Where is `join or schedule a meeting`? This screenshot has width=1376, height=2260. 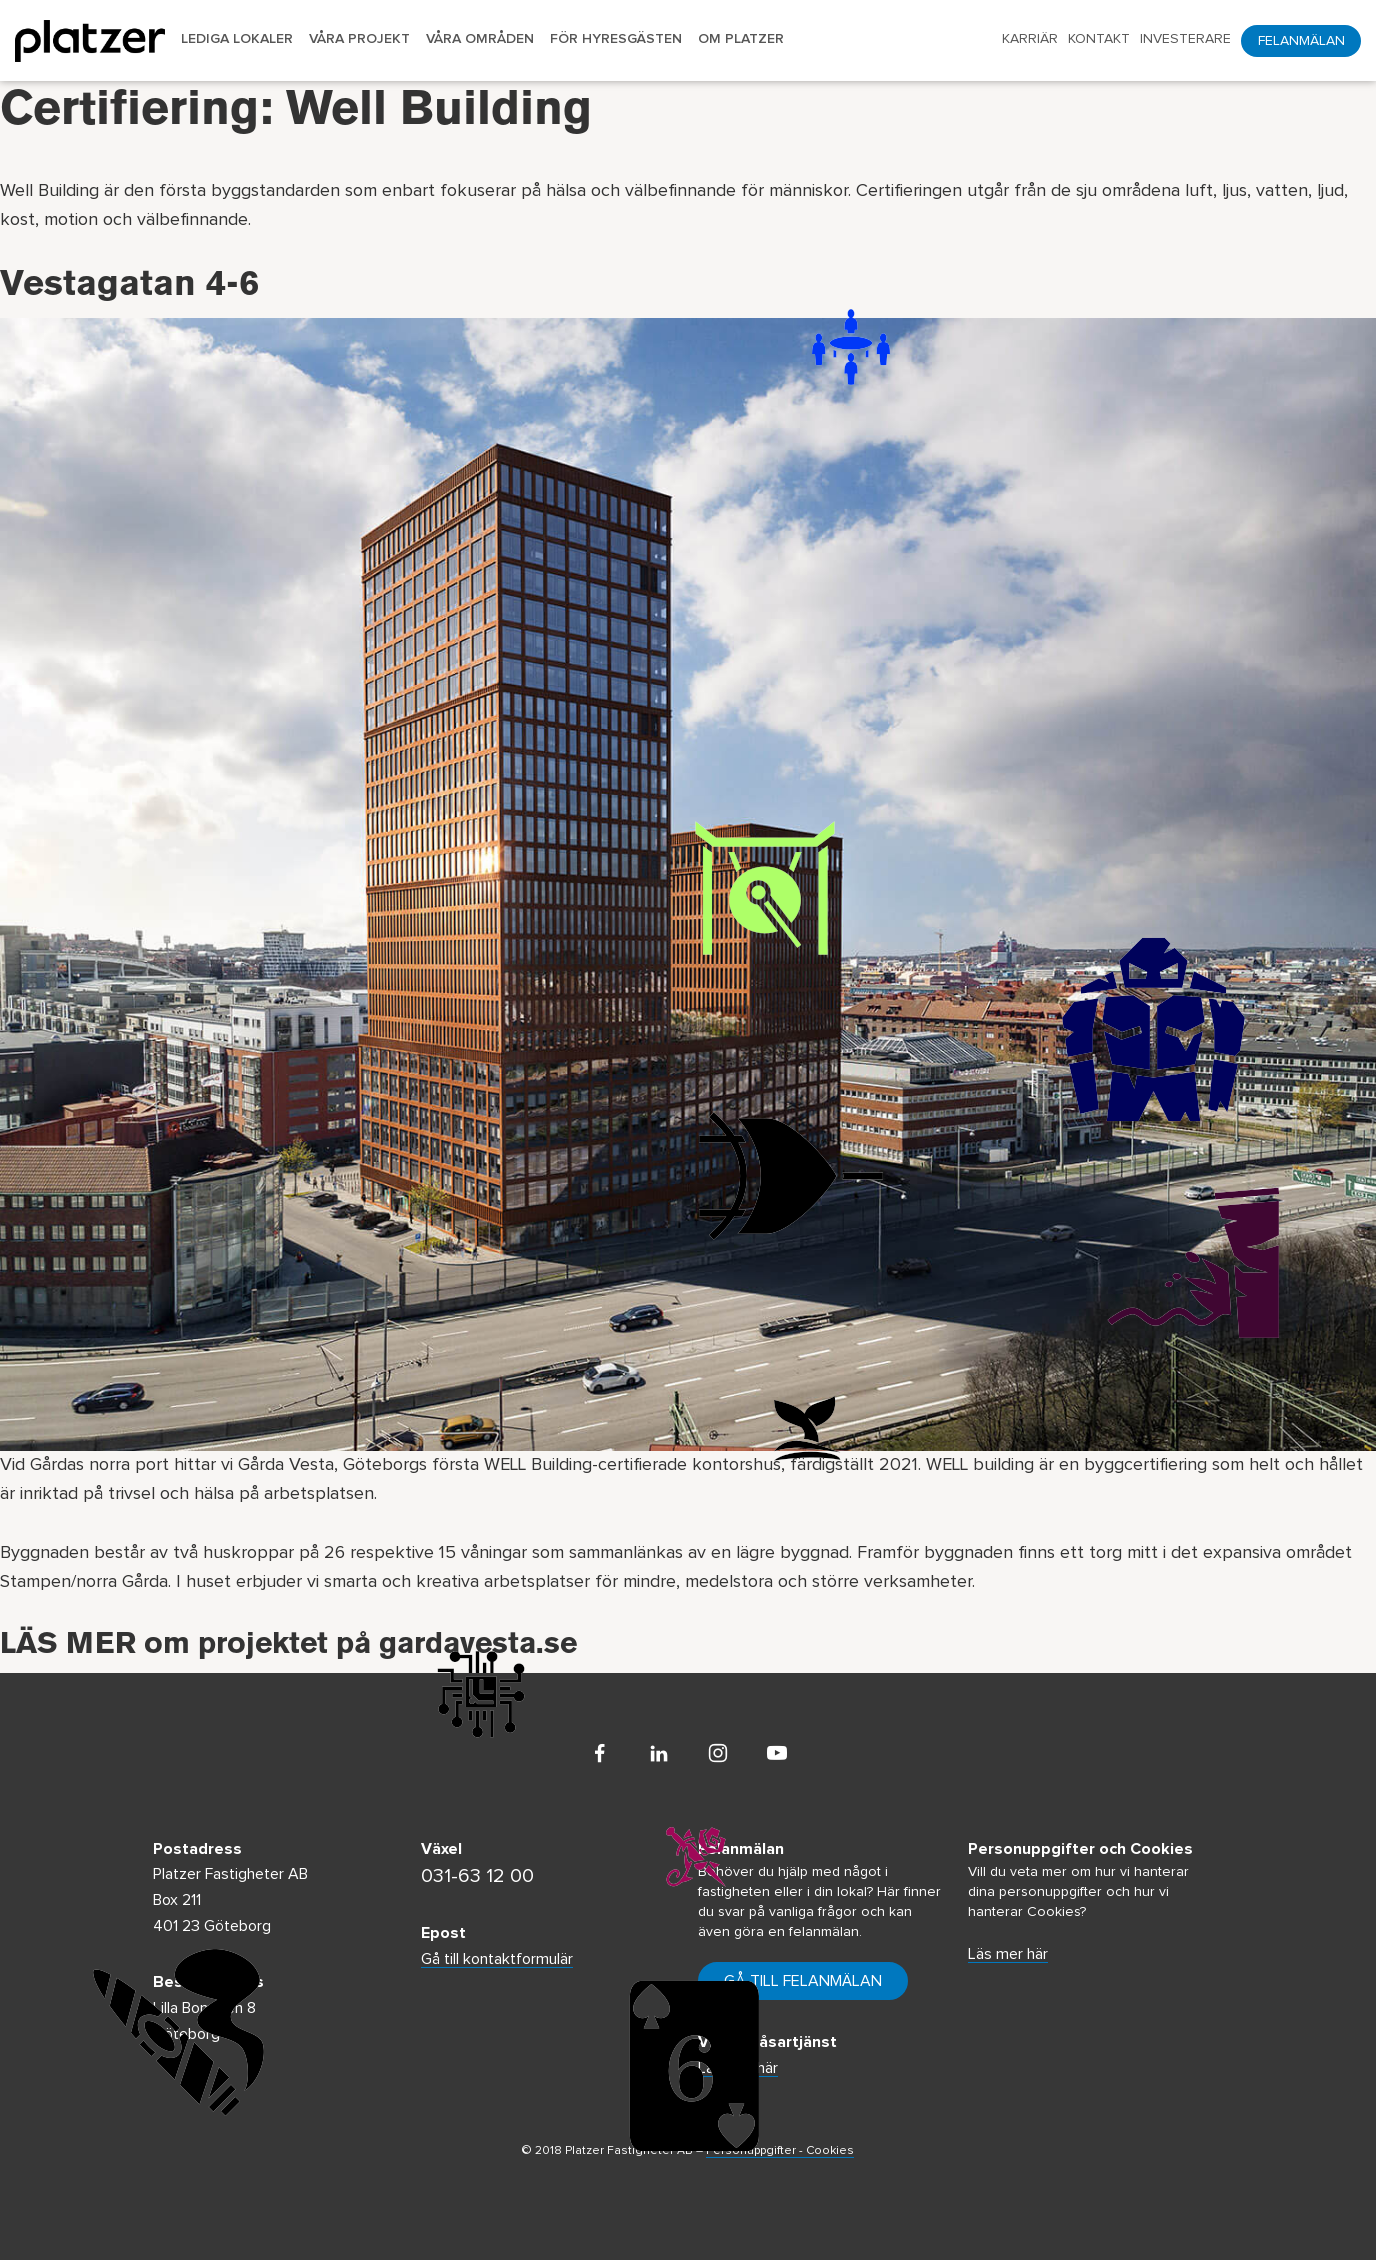
join or schedule a meeting is located at coordinates (851, 347).